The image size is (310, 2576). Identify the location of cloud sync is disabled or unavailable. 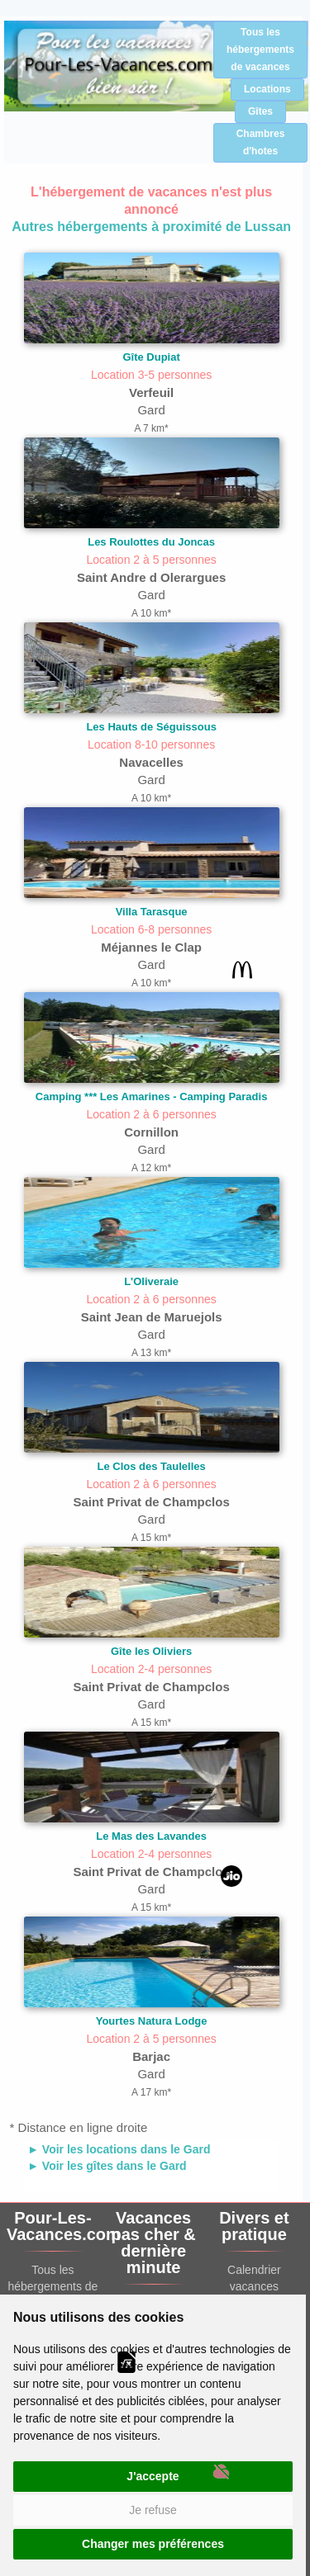
(221, 2471).